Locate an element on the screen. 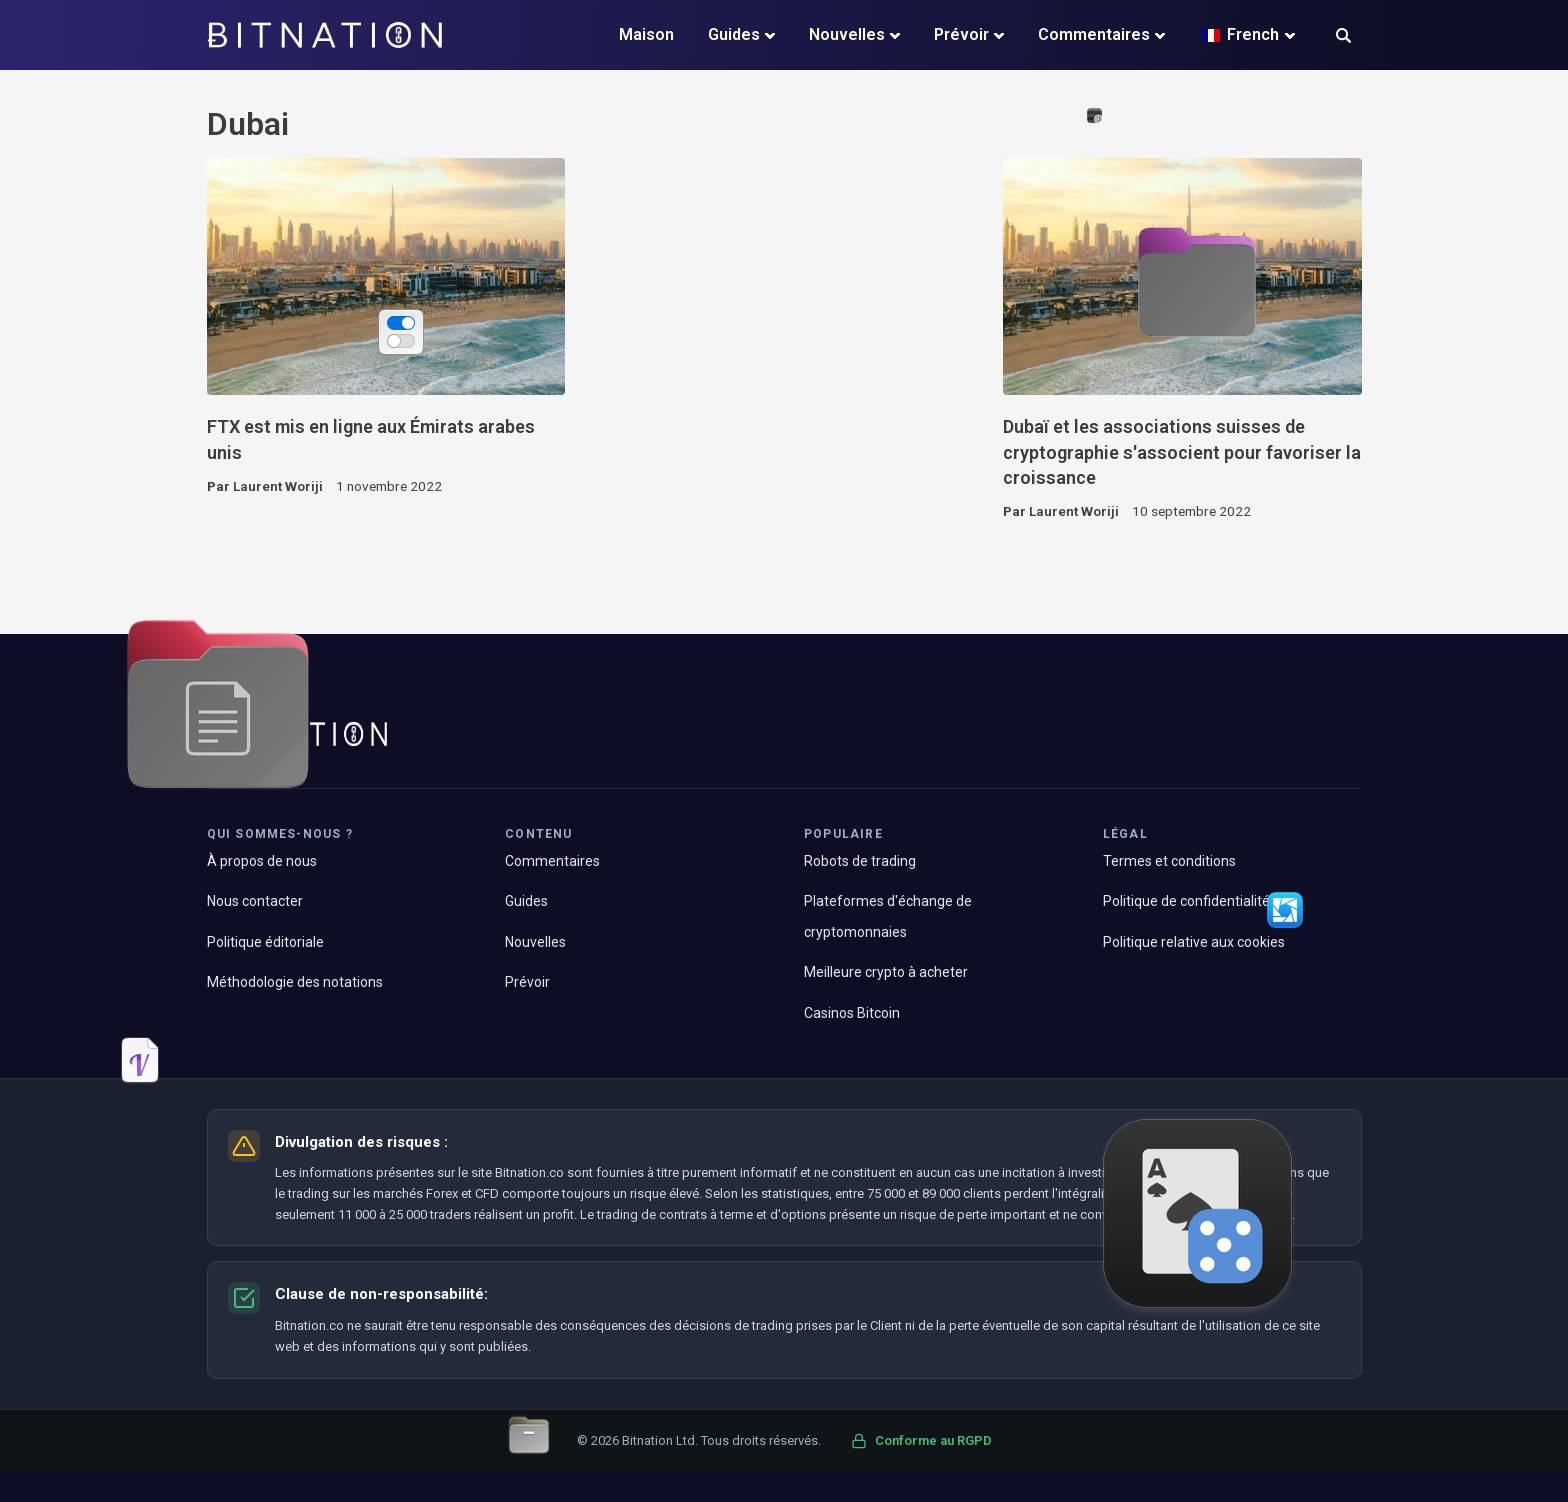 The width and height of the screenshot is (1568, 1502). open Lens, a Kubernetes IDE for managing clusters is located at coordinates (1285, 910).